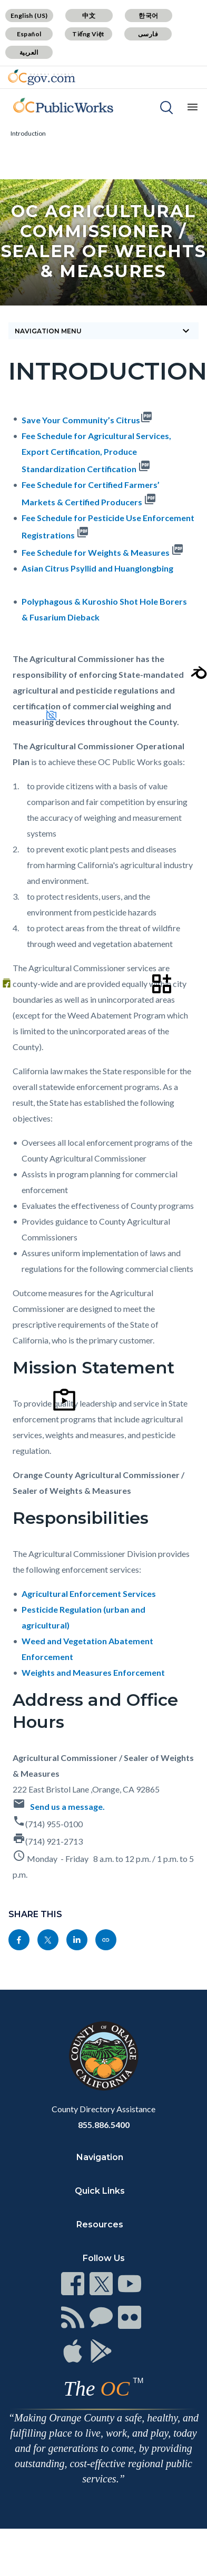 The width and height of the screenshot is (207, 2576). Describe the element at coordinates (64, 1401) in the screenshot. I see `start a presentation slideshow` at that location.